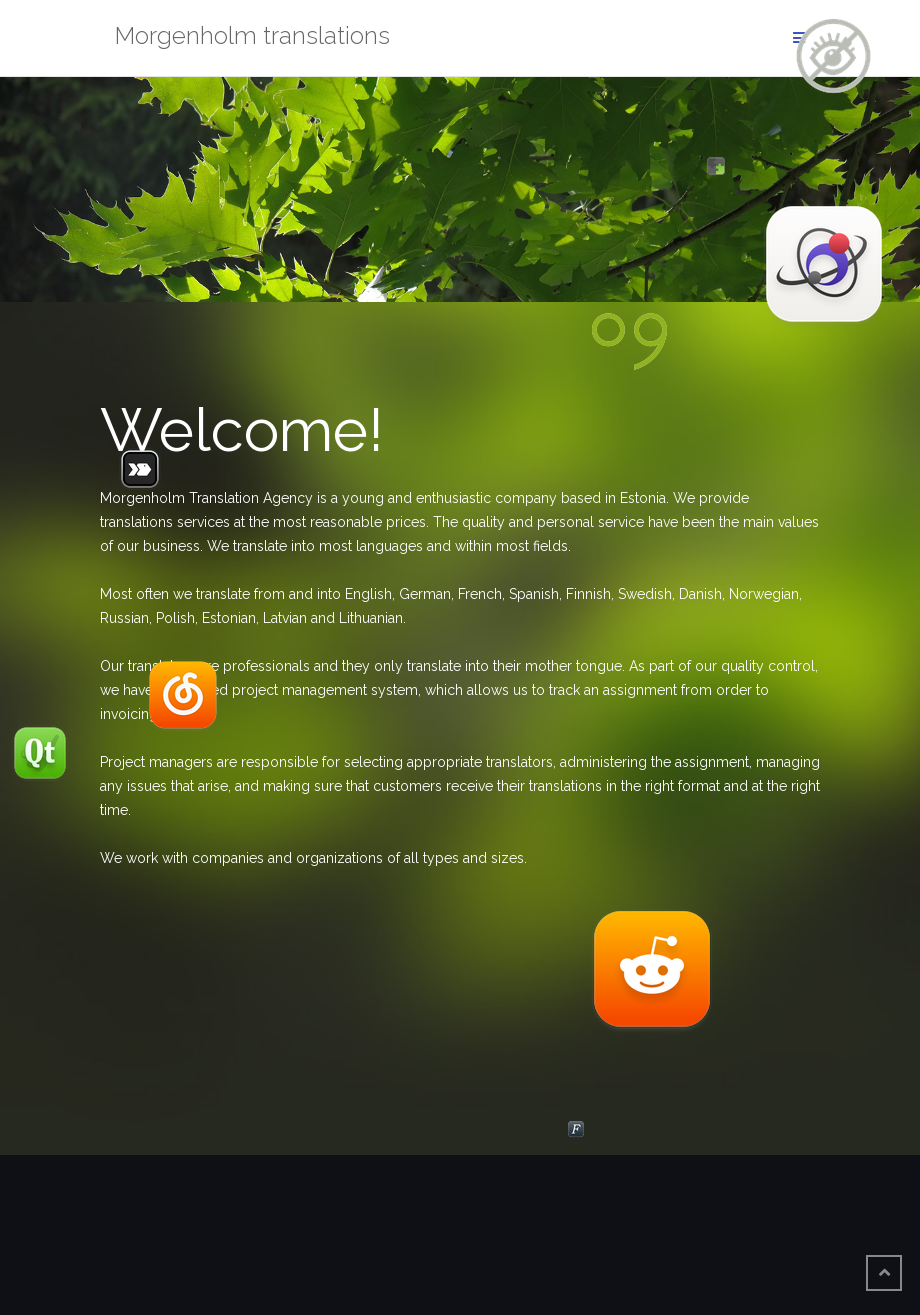 This screenshot has height=1315, width=920. Describe the element at coordinates (629, 341) in the screenshot. I see `indicates punctuation input mode is active in fcitx` at that location.